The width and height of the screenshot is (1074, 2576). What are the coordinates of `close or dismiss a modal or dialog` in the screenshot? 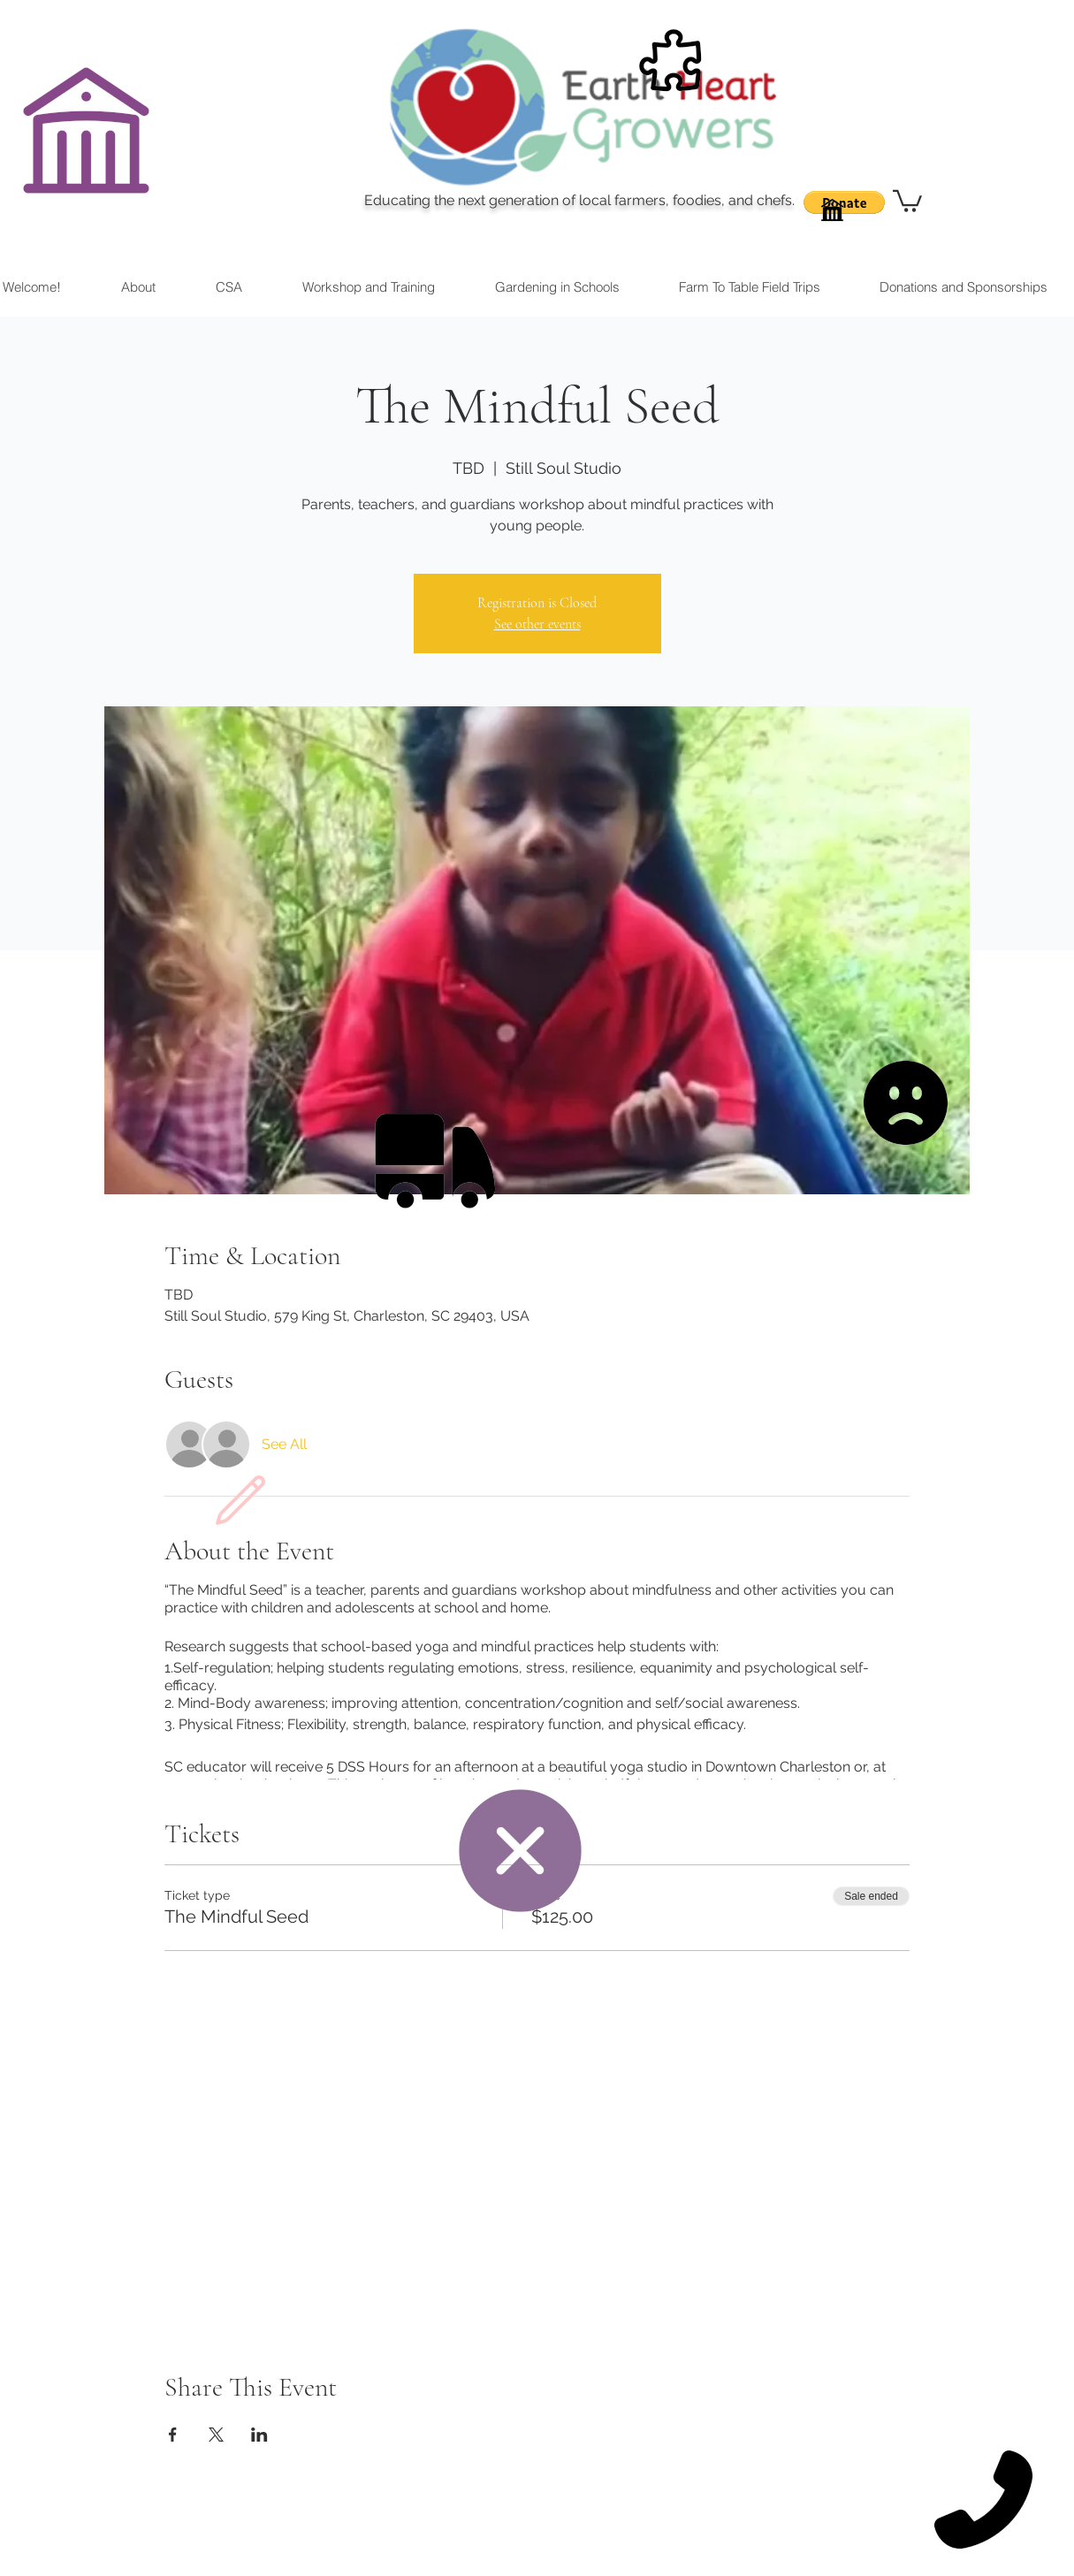 It's located at (520, 1850).